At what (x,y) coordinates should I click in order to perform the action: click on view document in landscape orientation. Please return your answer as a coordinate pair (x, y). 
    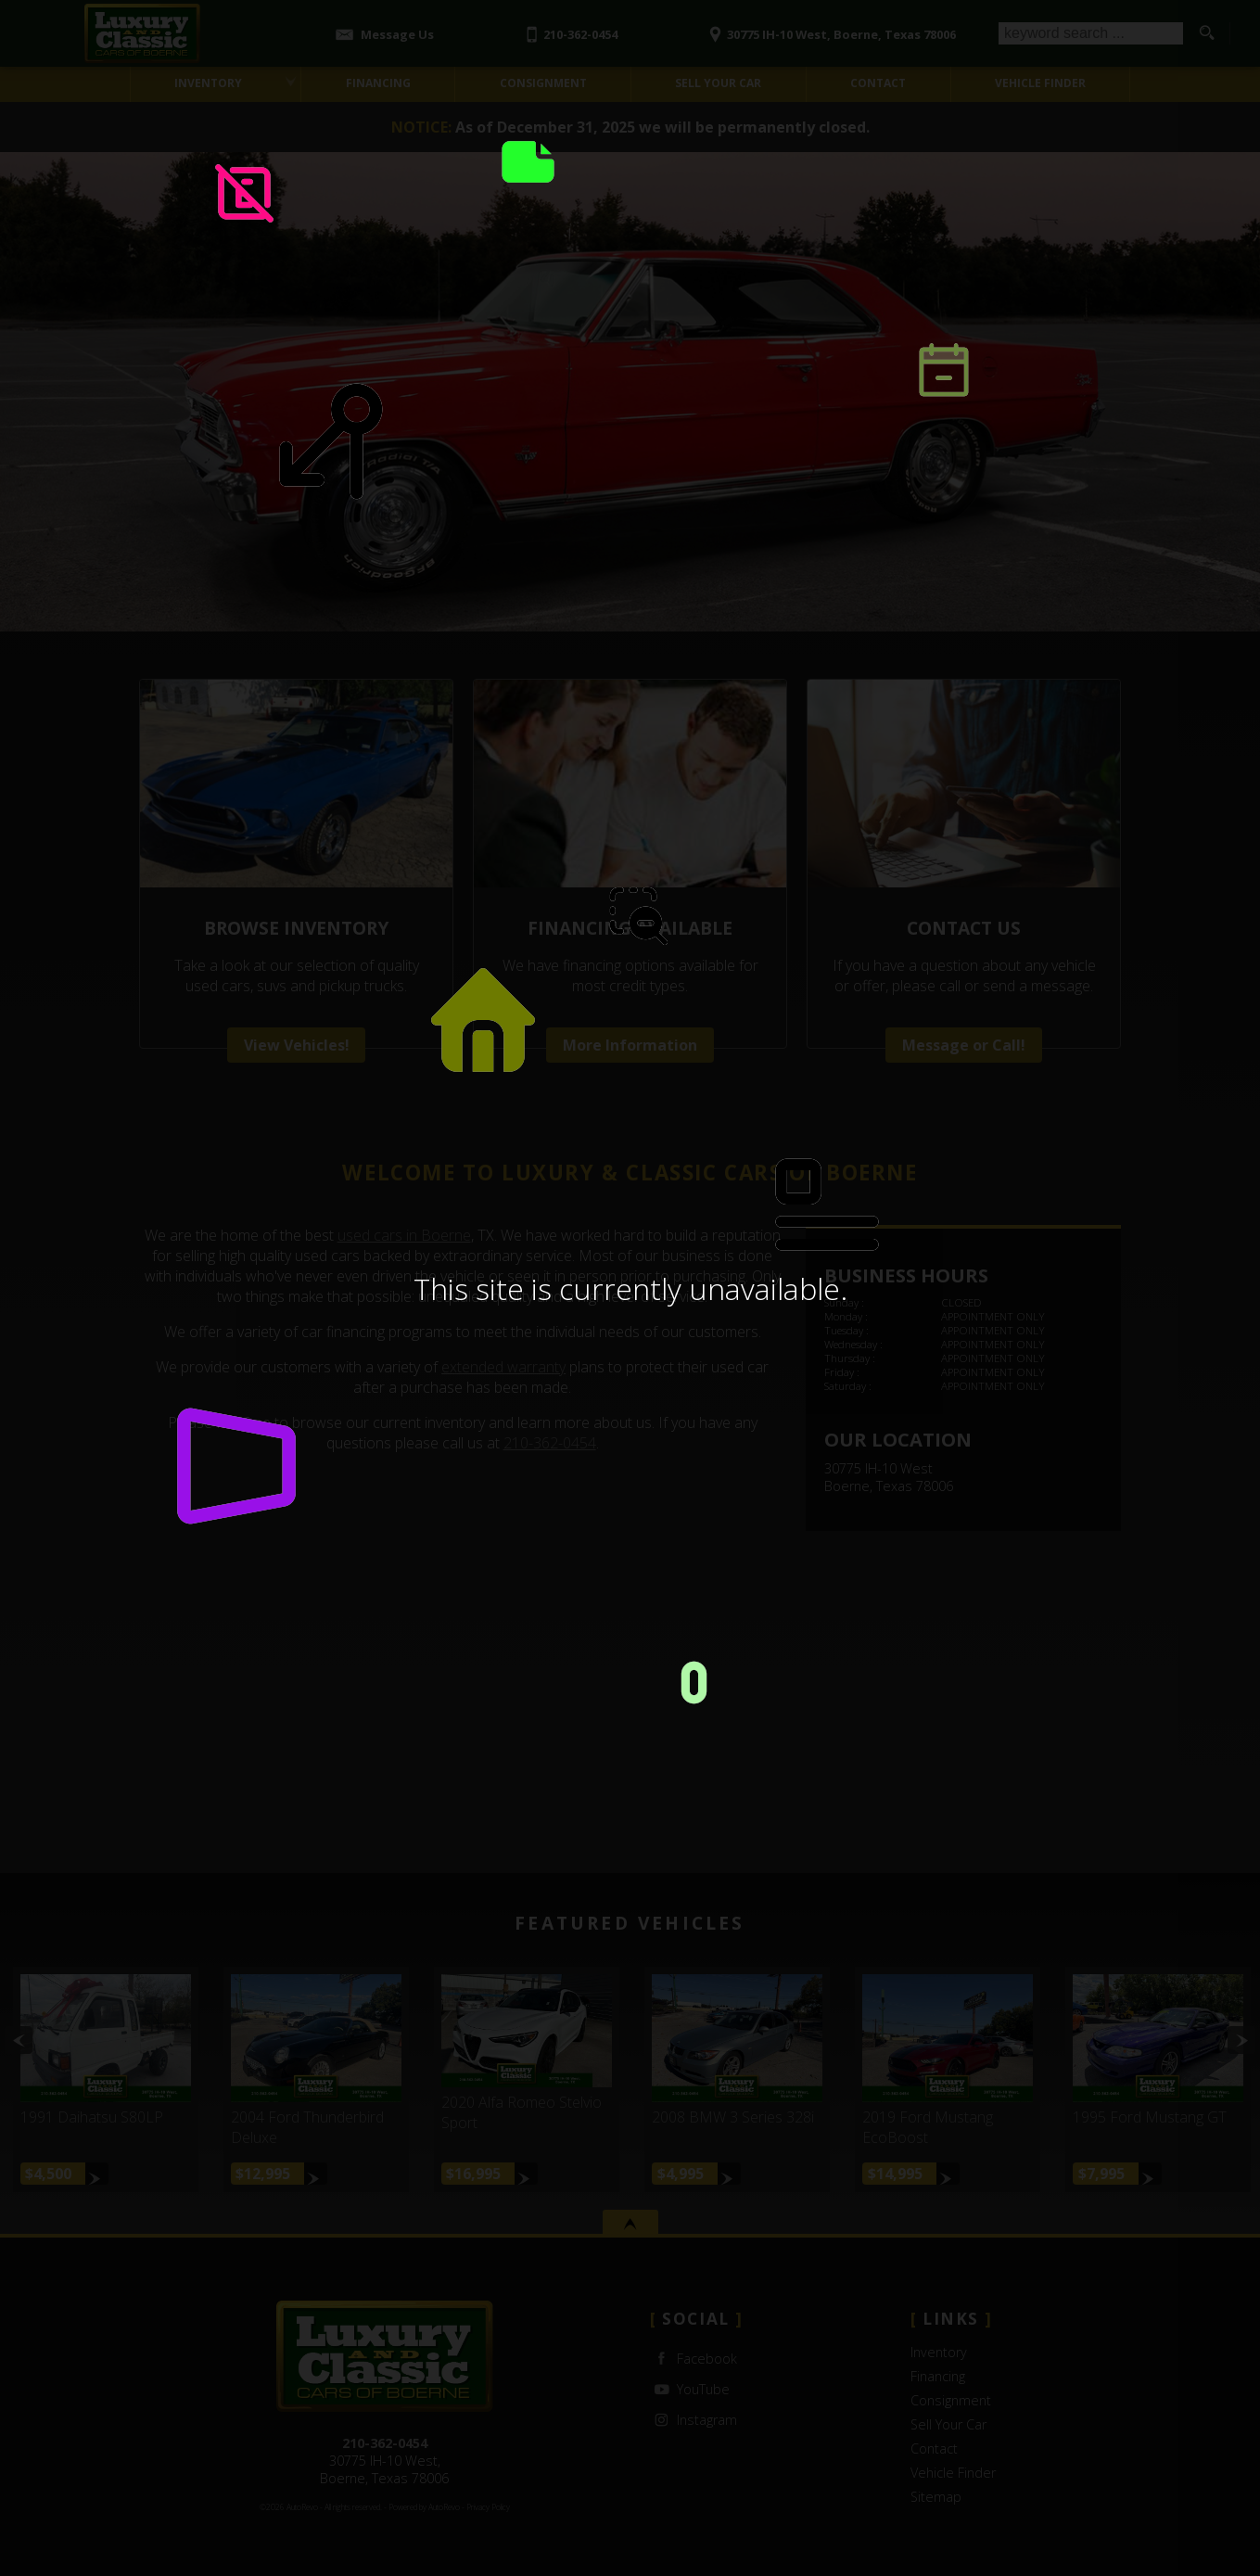
    Looking at the image, I should click on (528, 161).